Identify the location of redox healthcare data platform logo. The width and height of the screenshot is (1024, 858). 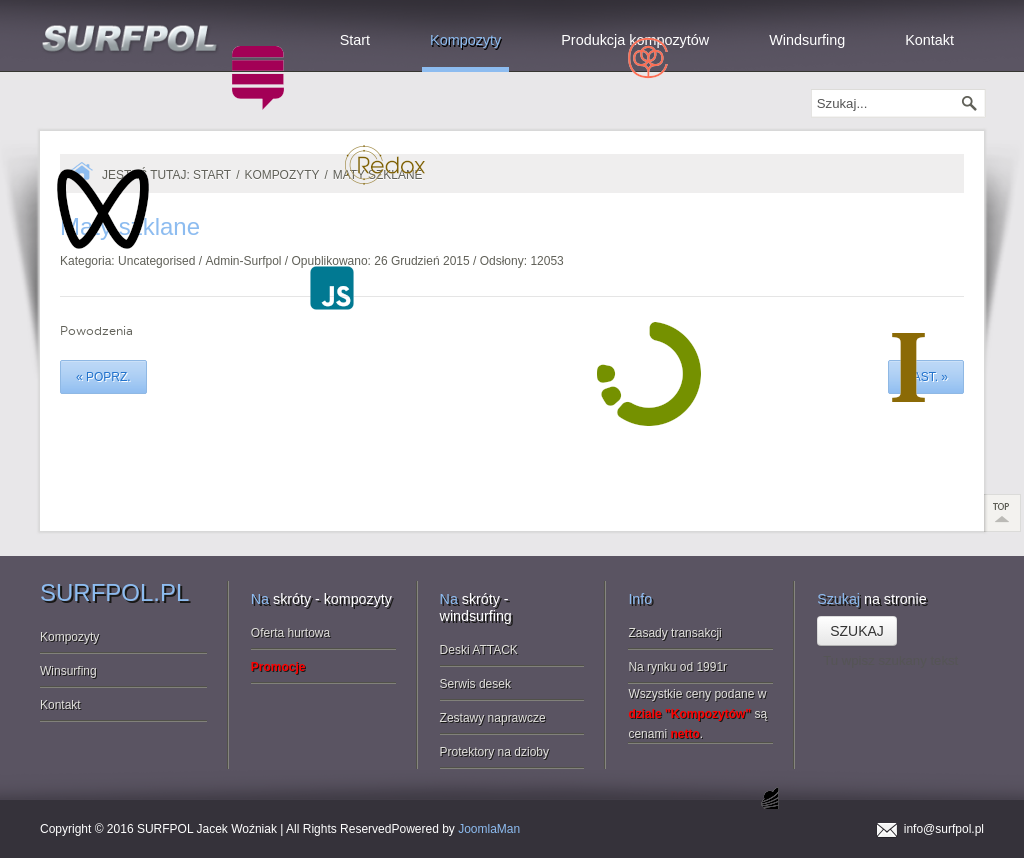
(385, 165).